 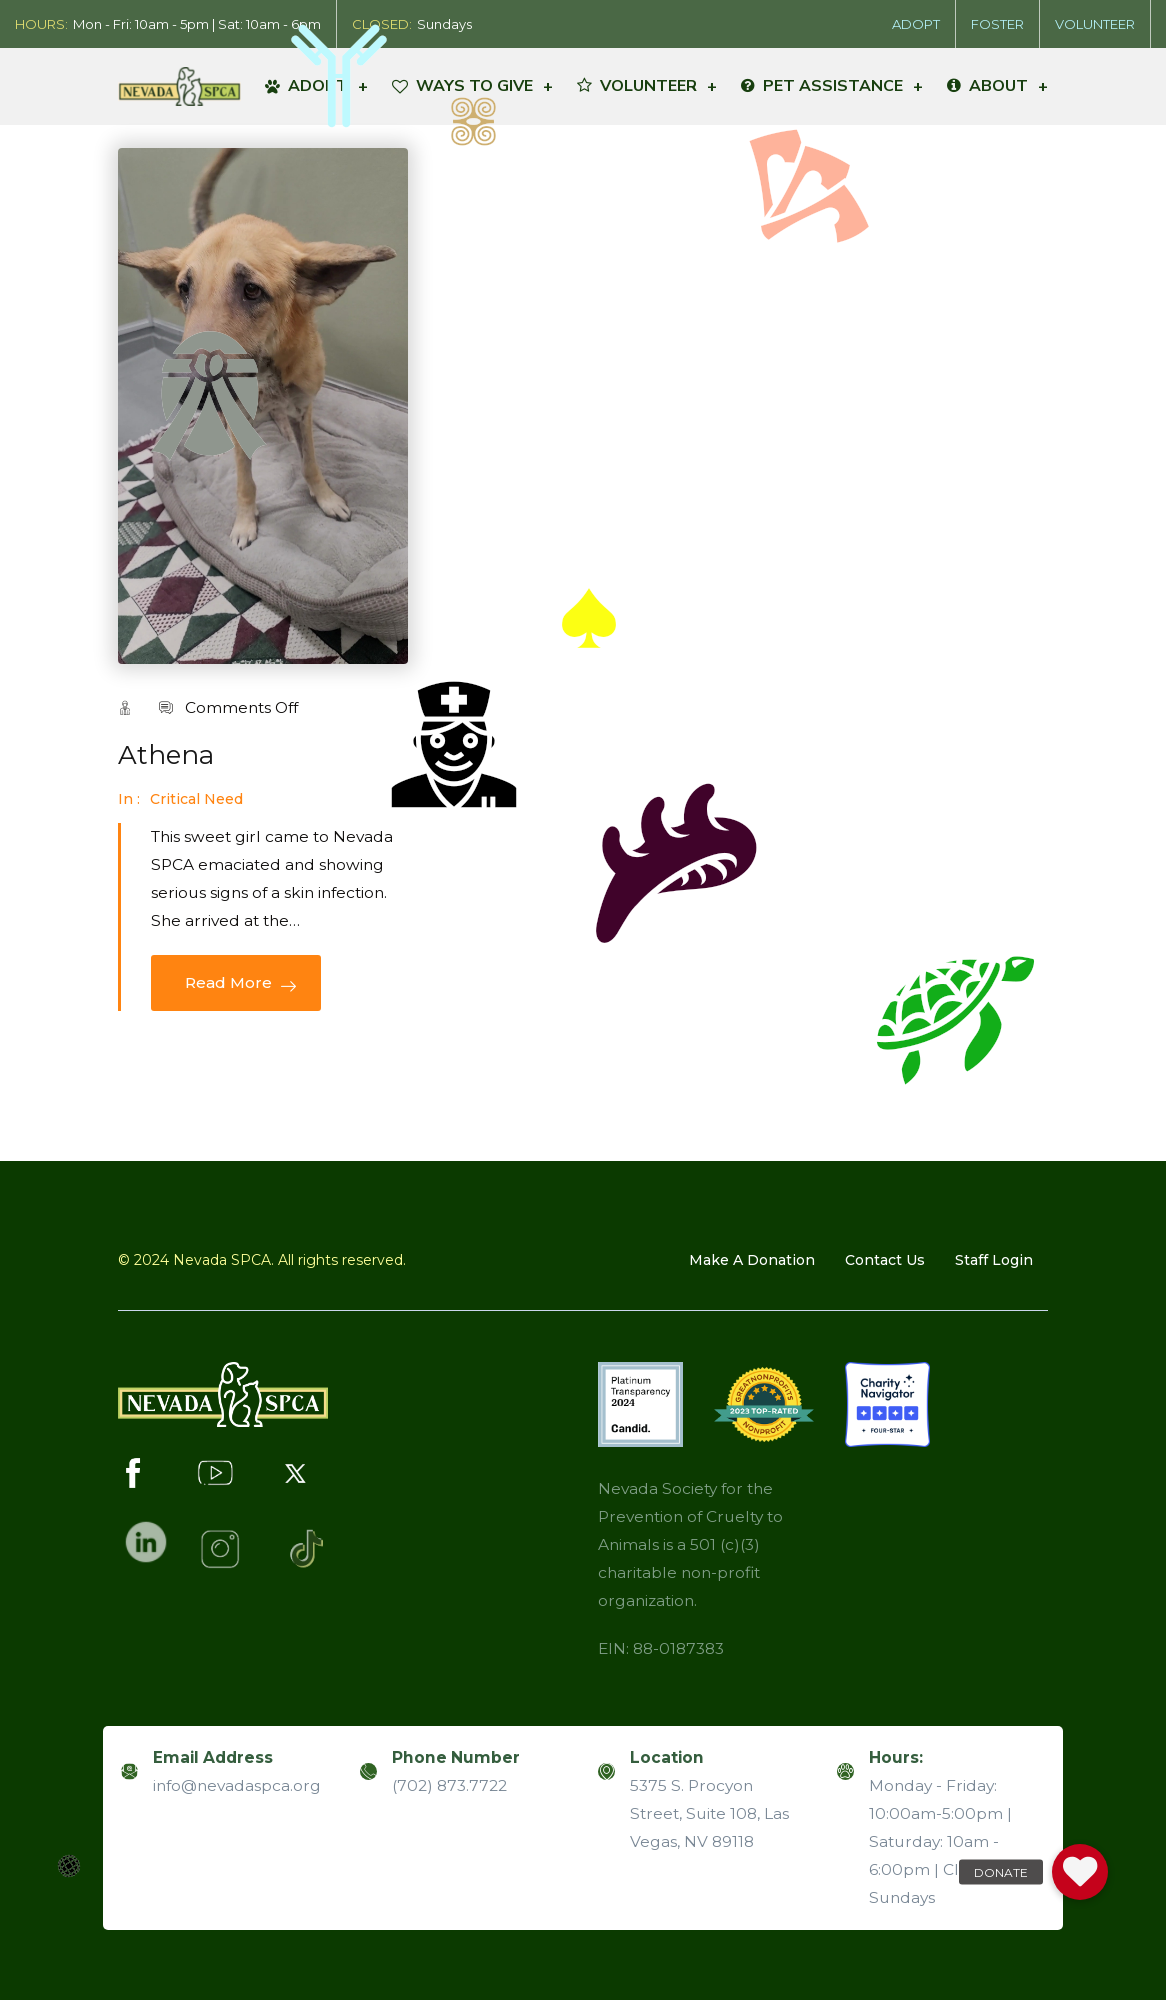 What do you see at coordinates (454, 745) in the screenshot?
I see `view male nurse profile or contact` at bounding box center [454, 745].